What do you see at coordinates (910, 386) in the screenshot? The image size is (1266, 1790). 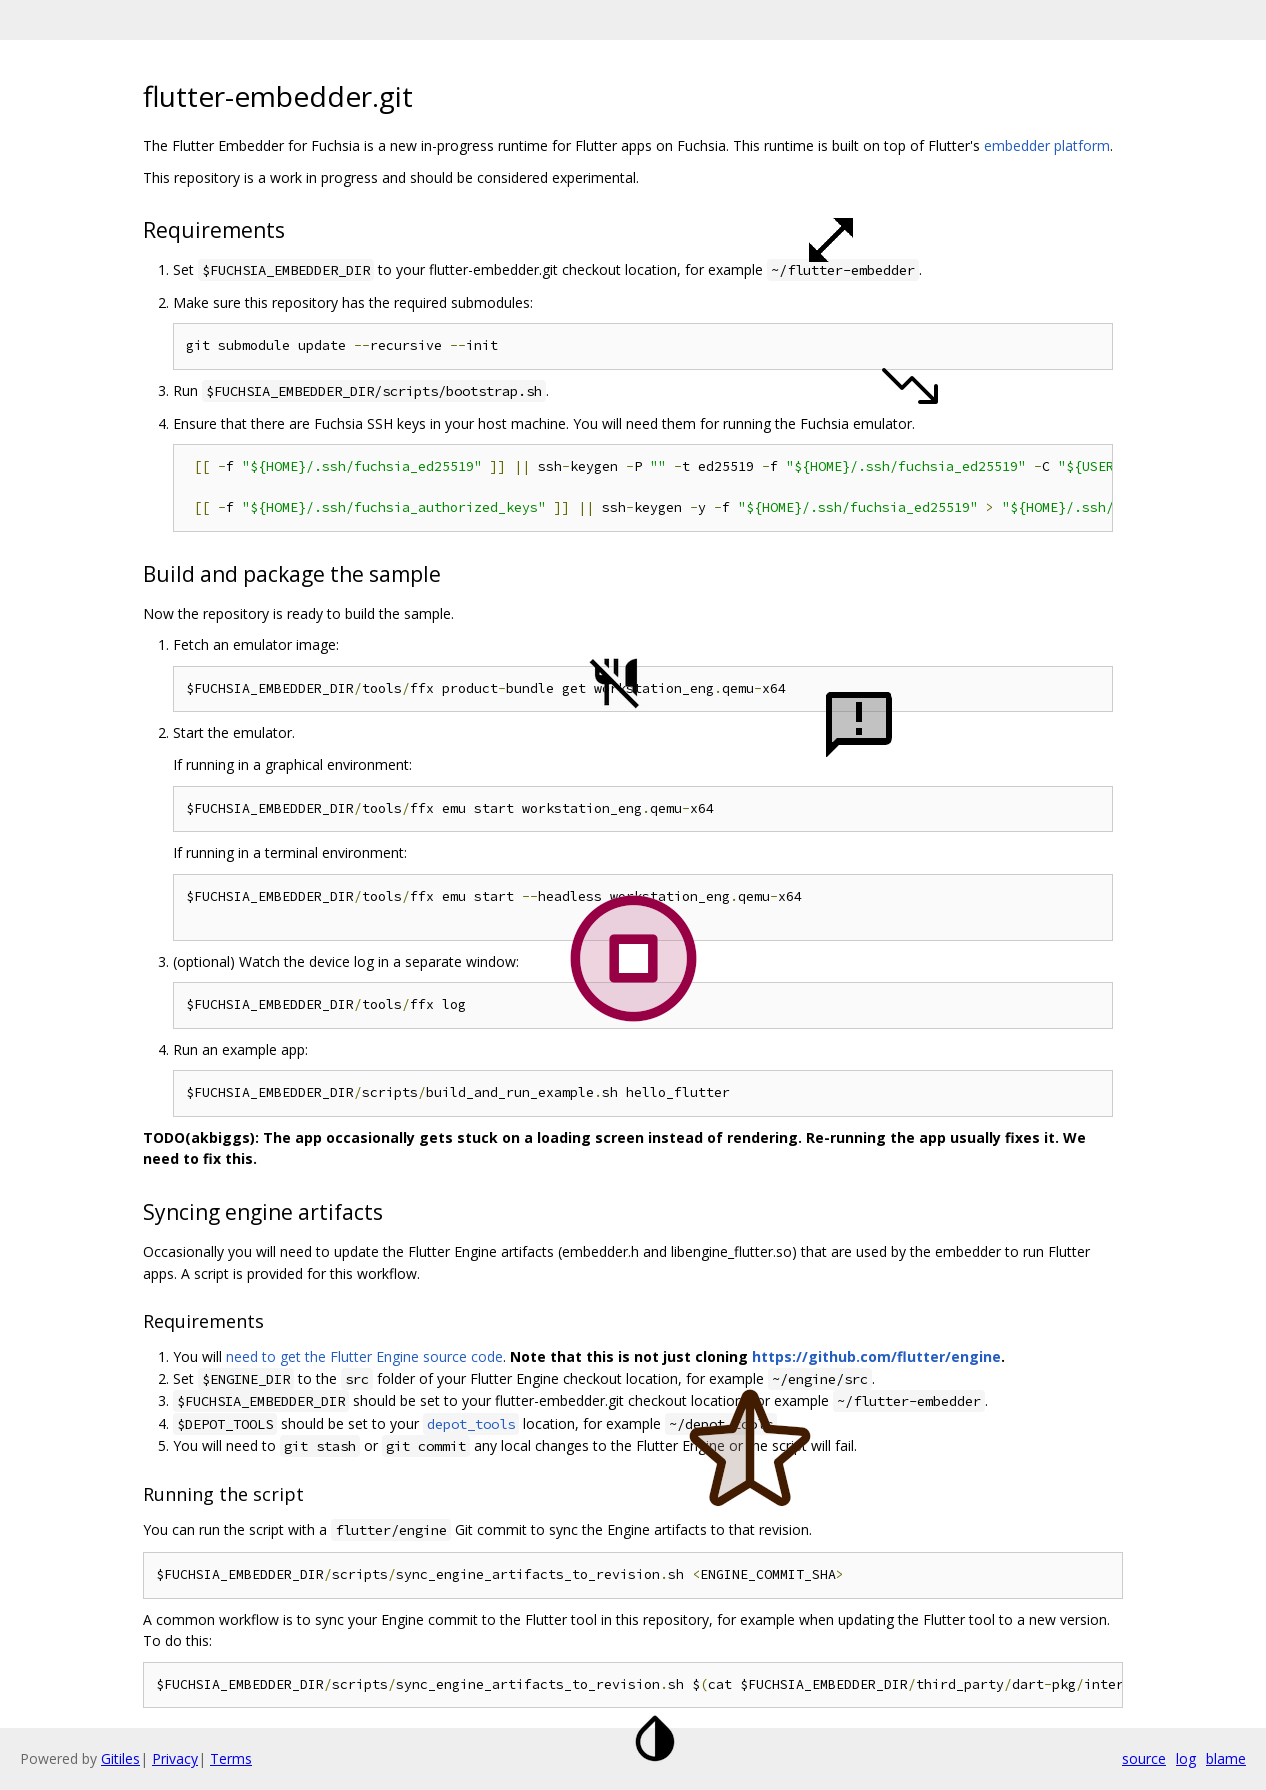 I see `indicates a declining trend or decrease in value` at bounding box center [910, 386].